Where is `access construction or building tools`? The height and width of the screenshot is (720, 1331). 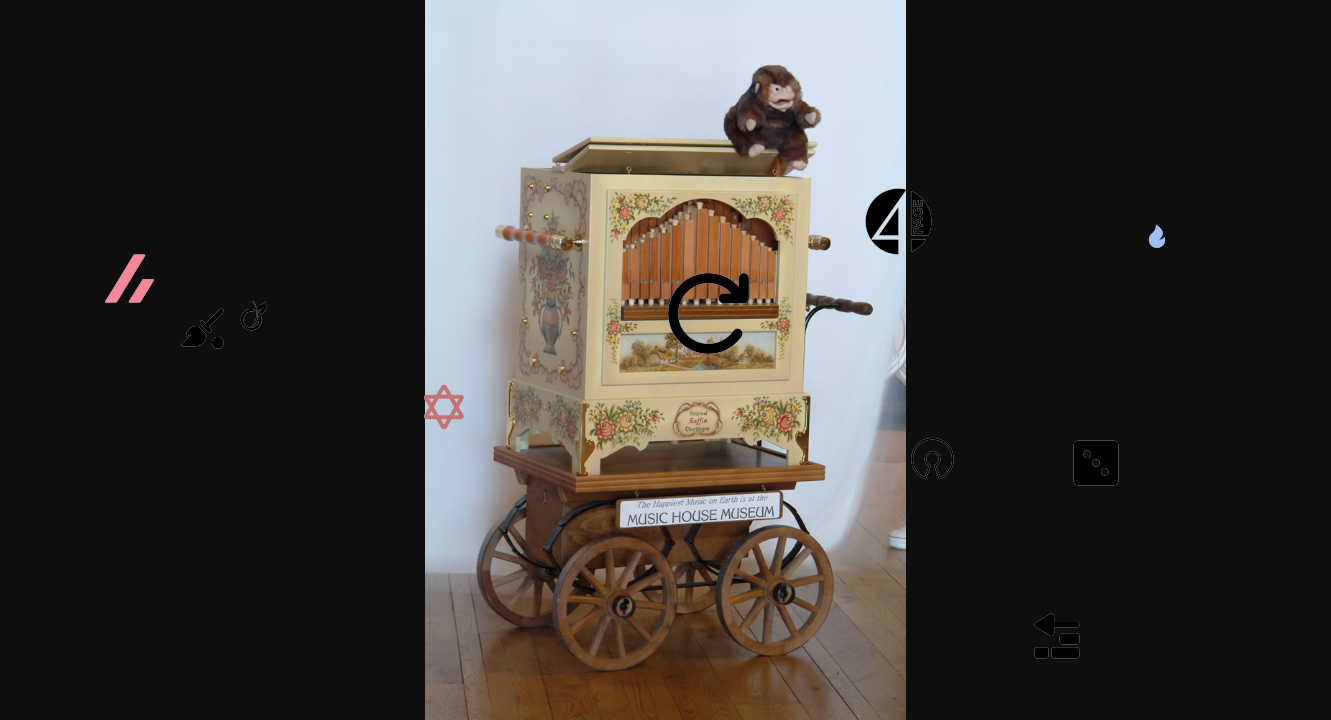
access construction or building tools is located at coordinates (1057, 636).